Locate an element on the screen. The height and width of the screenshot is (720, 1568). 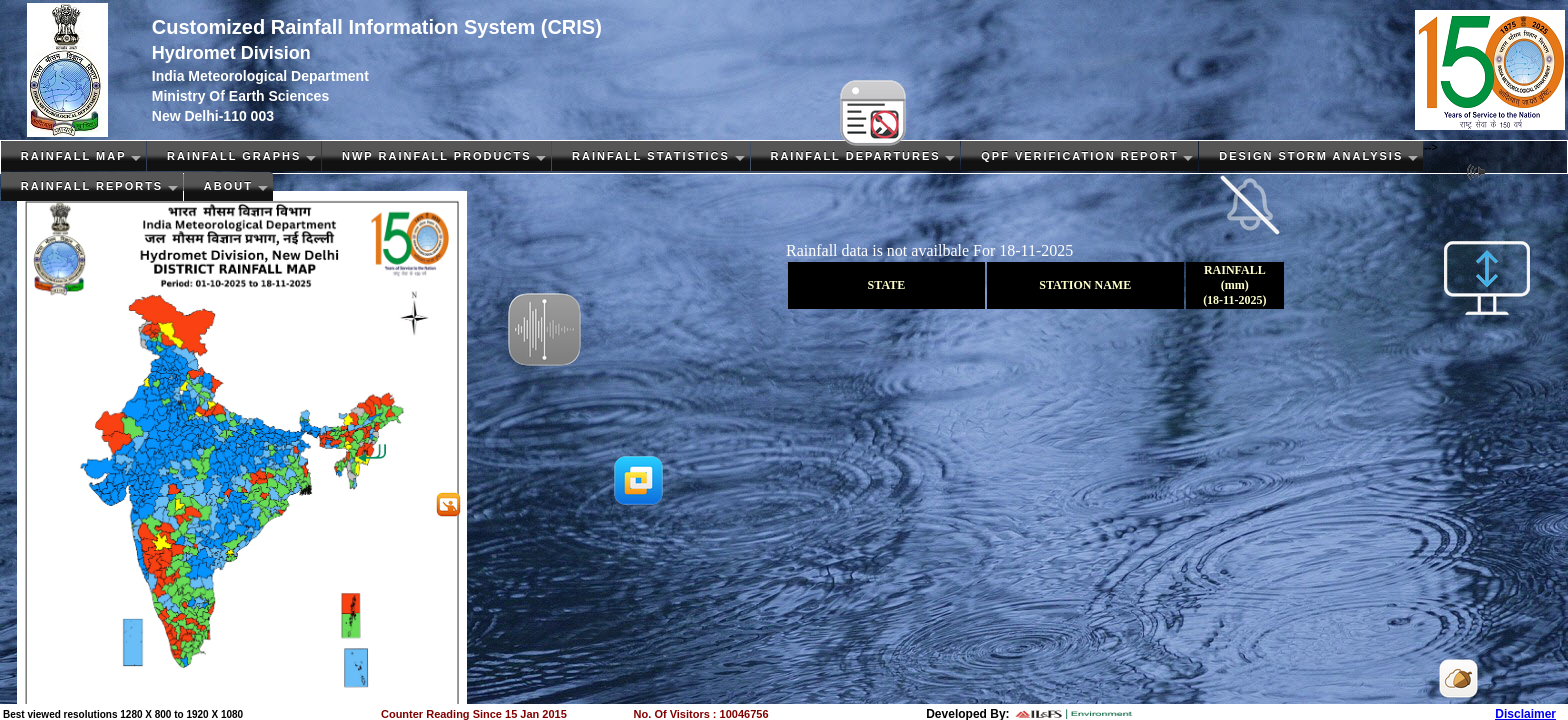
adjust speaker volume settings is located at coordinates (1476, 172).